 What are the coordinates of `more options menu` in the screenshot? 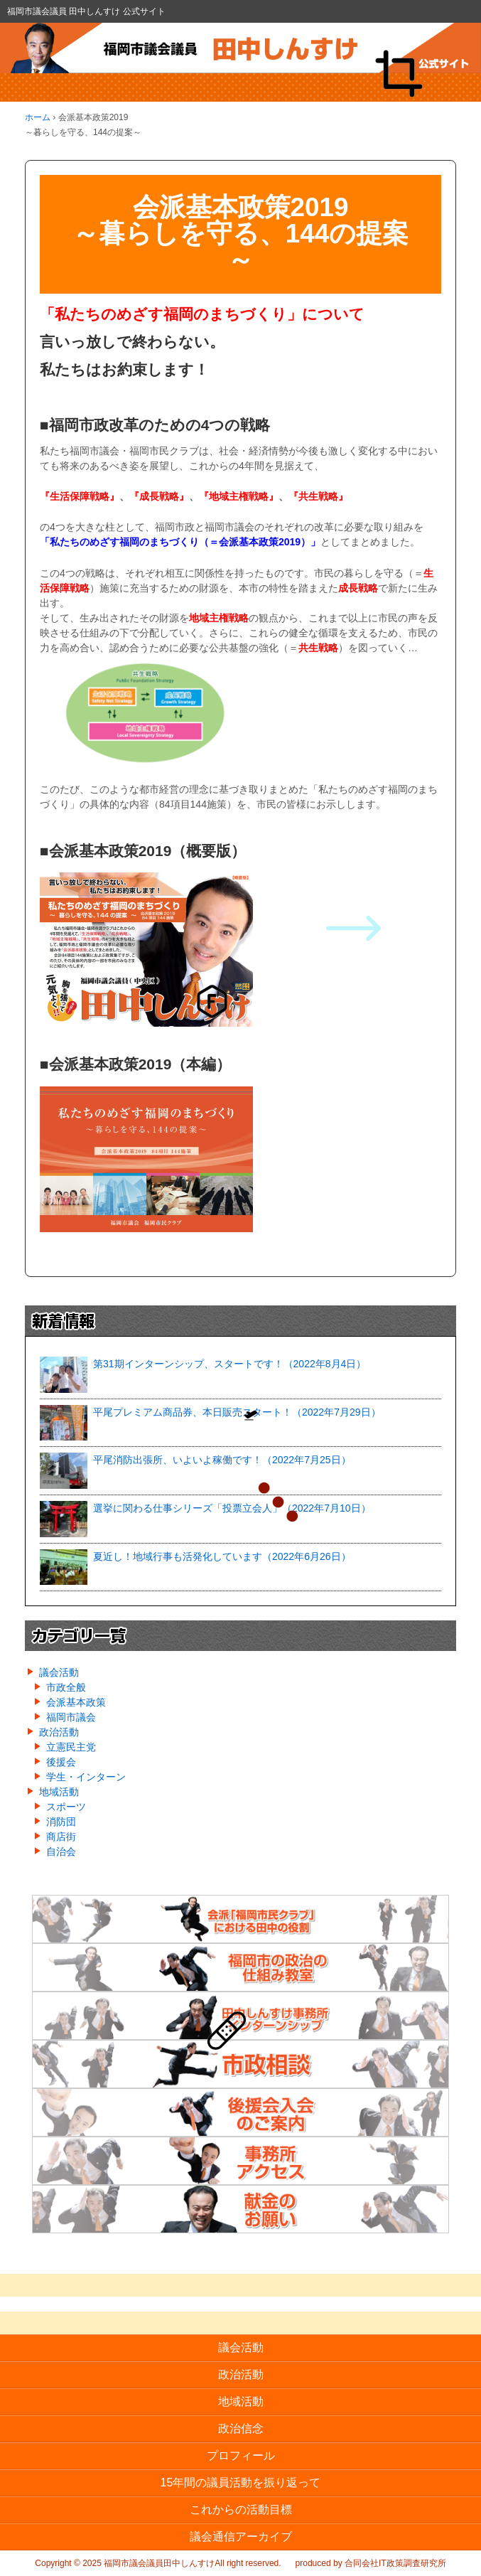 It's located at (278, 1502).